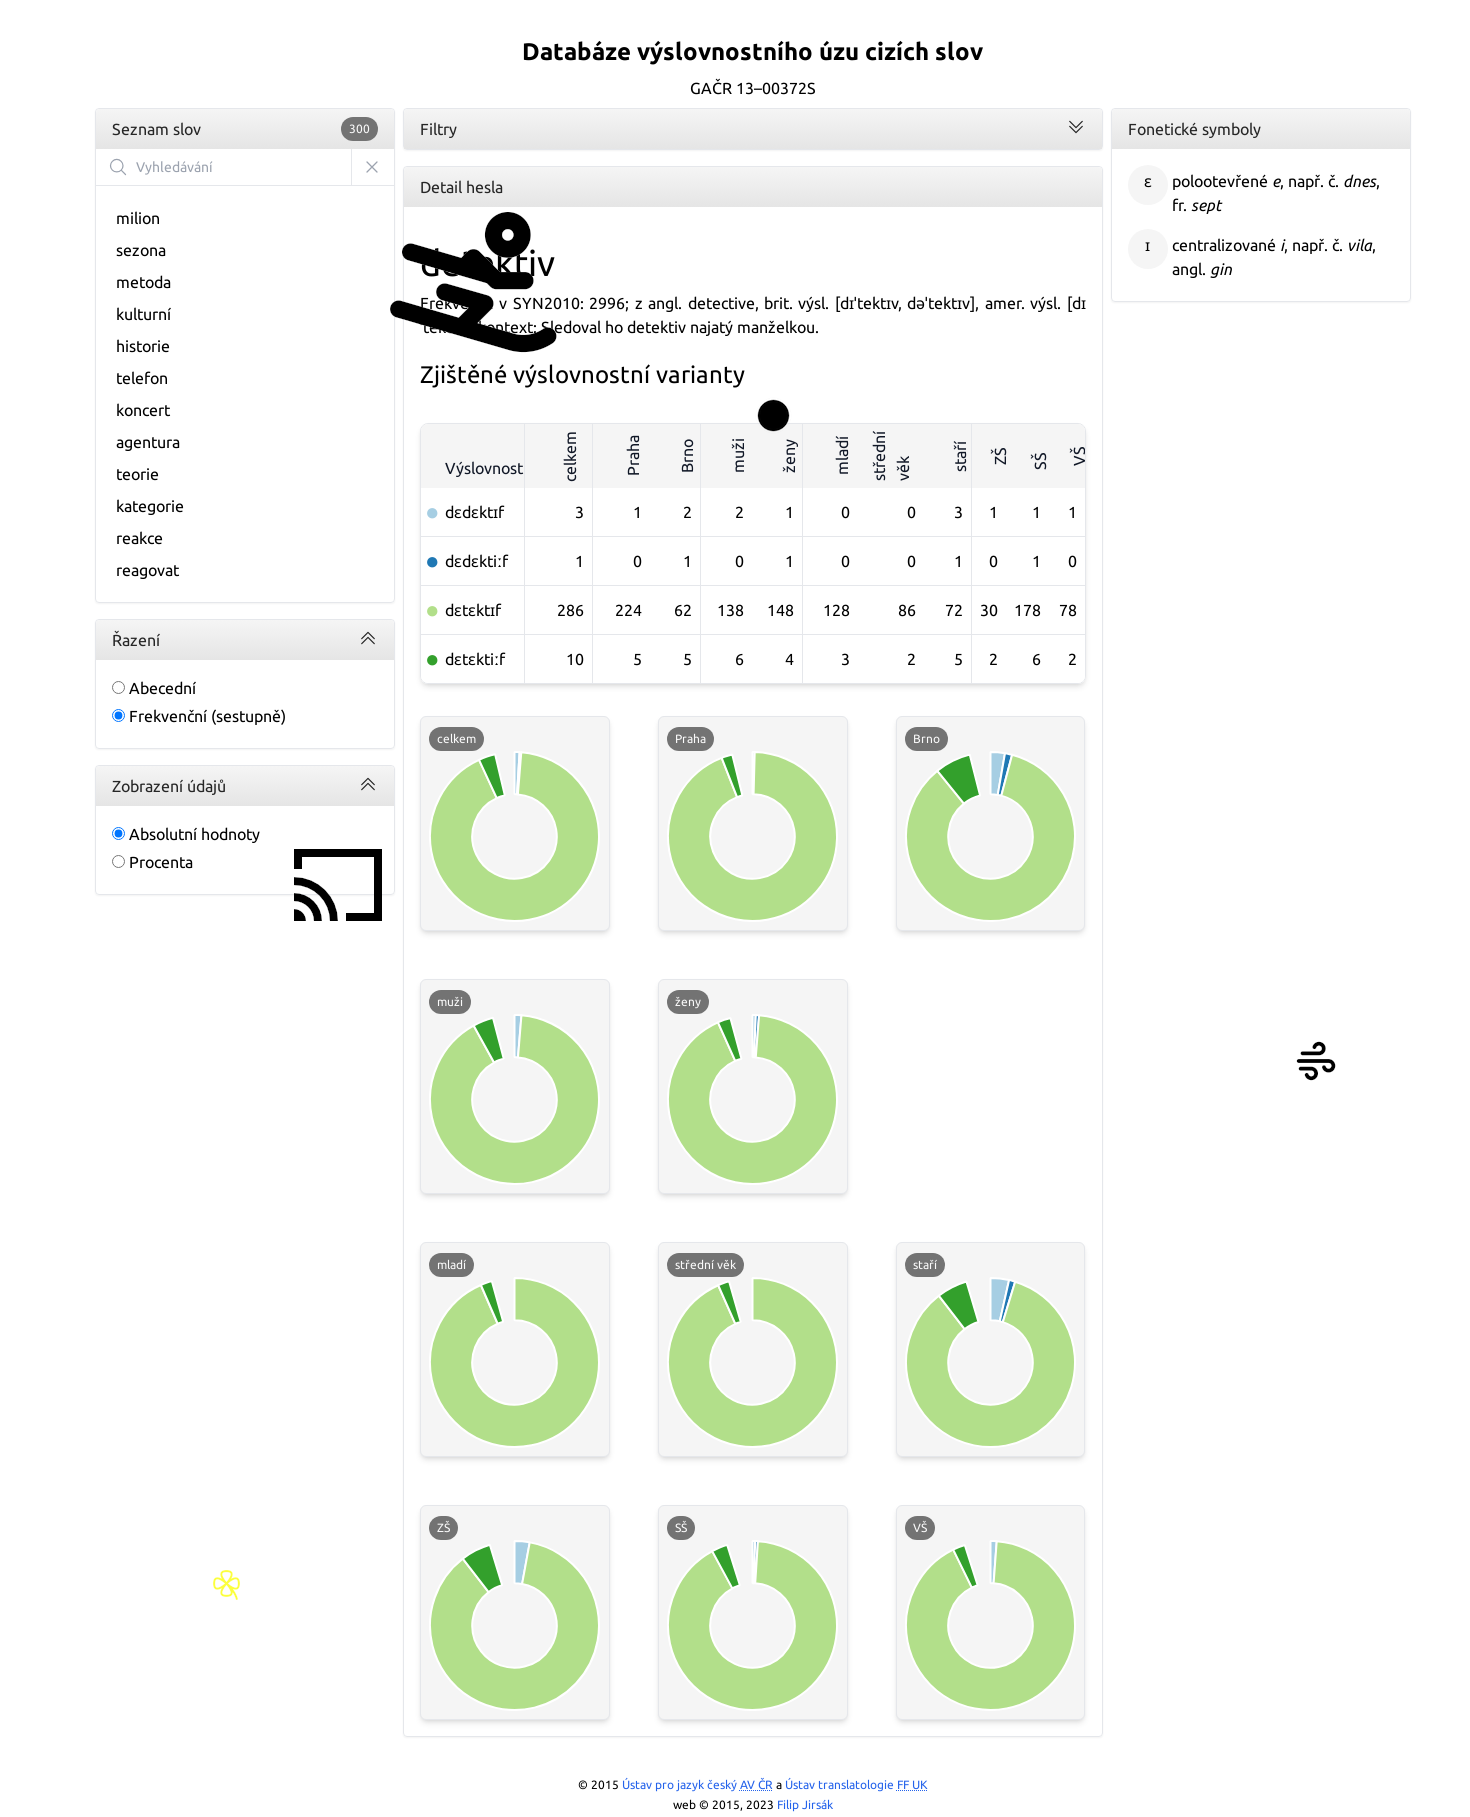 This screenshot has width=1470, height=1817. I want to click on cast to a nearby device, so click(338, 885).